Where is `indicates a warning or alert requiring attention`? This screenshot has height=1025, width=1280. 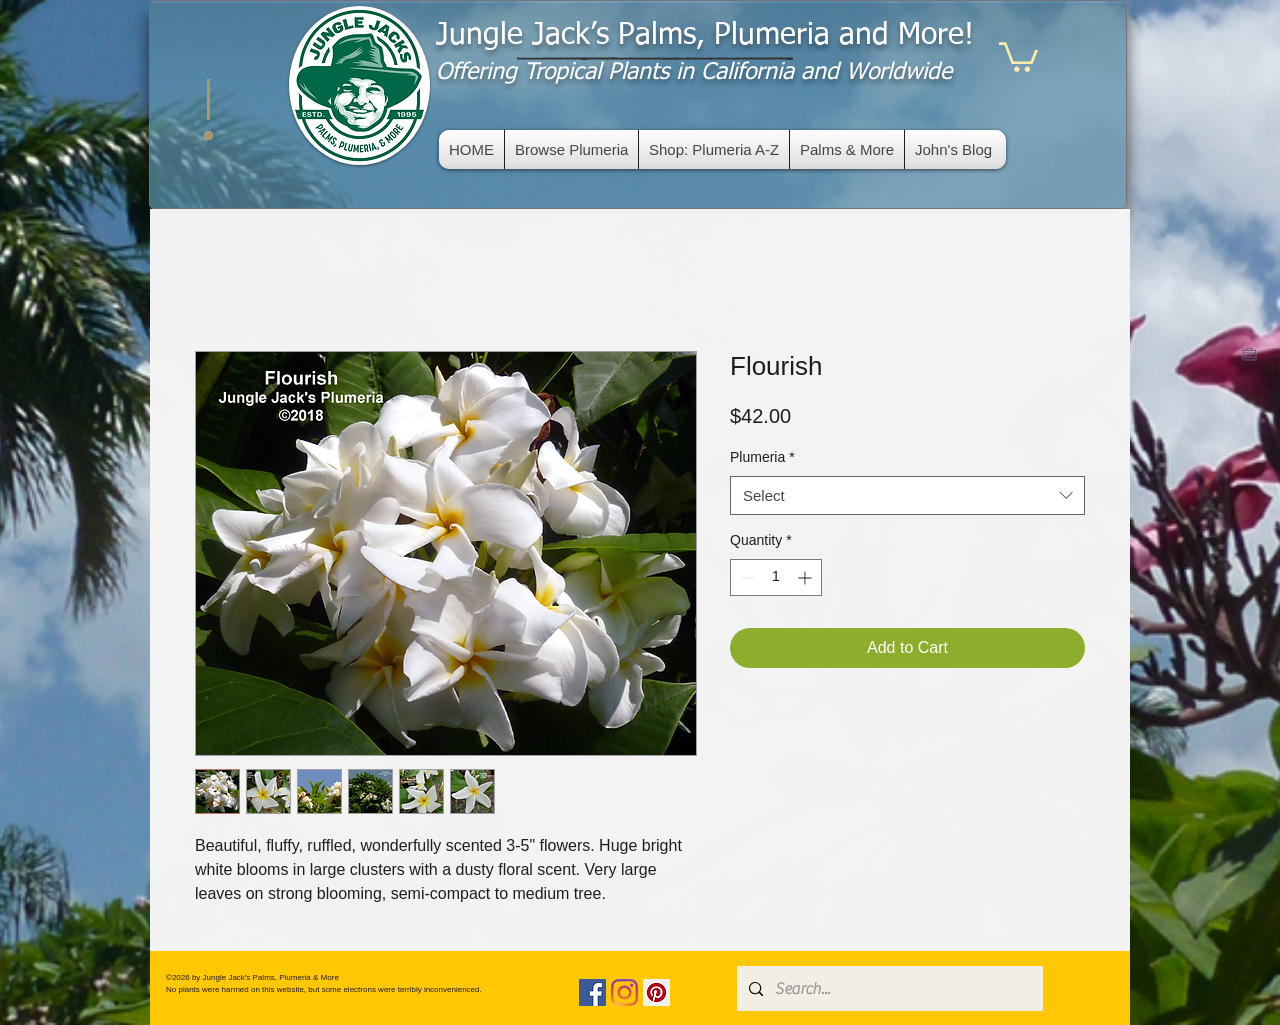 indicates a warning or alert requiring attention is located at coordinates (208, 109).